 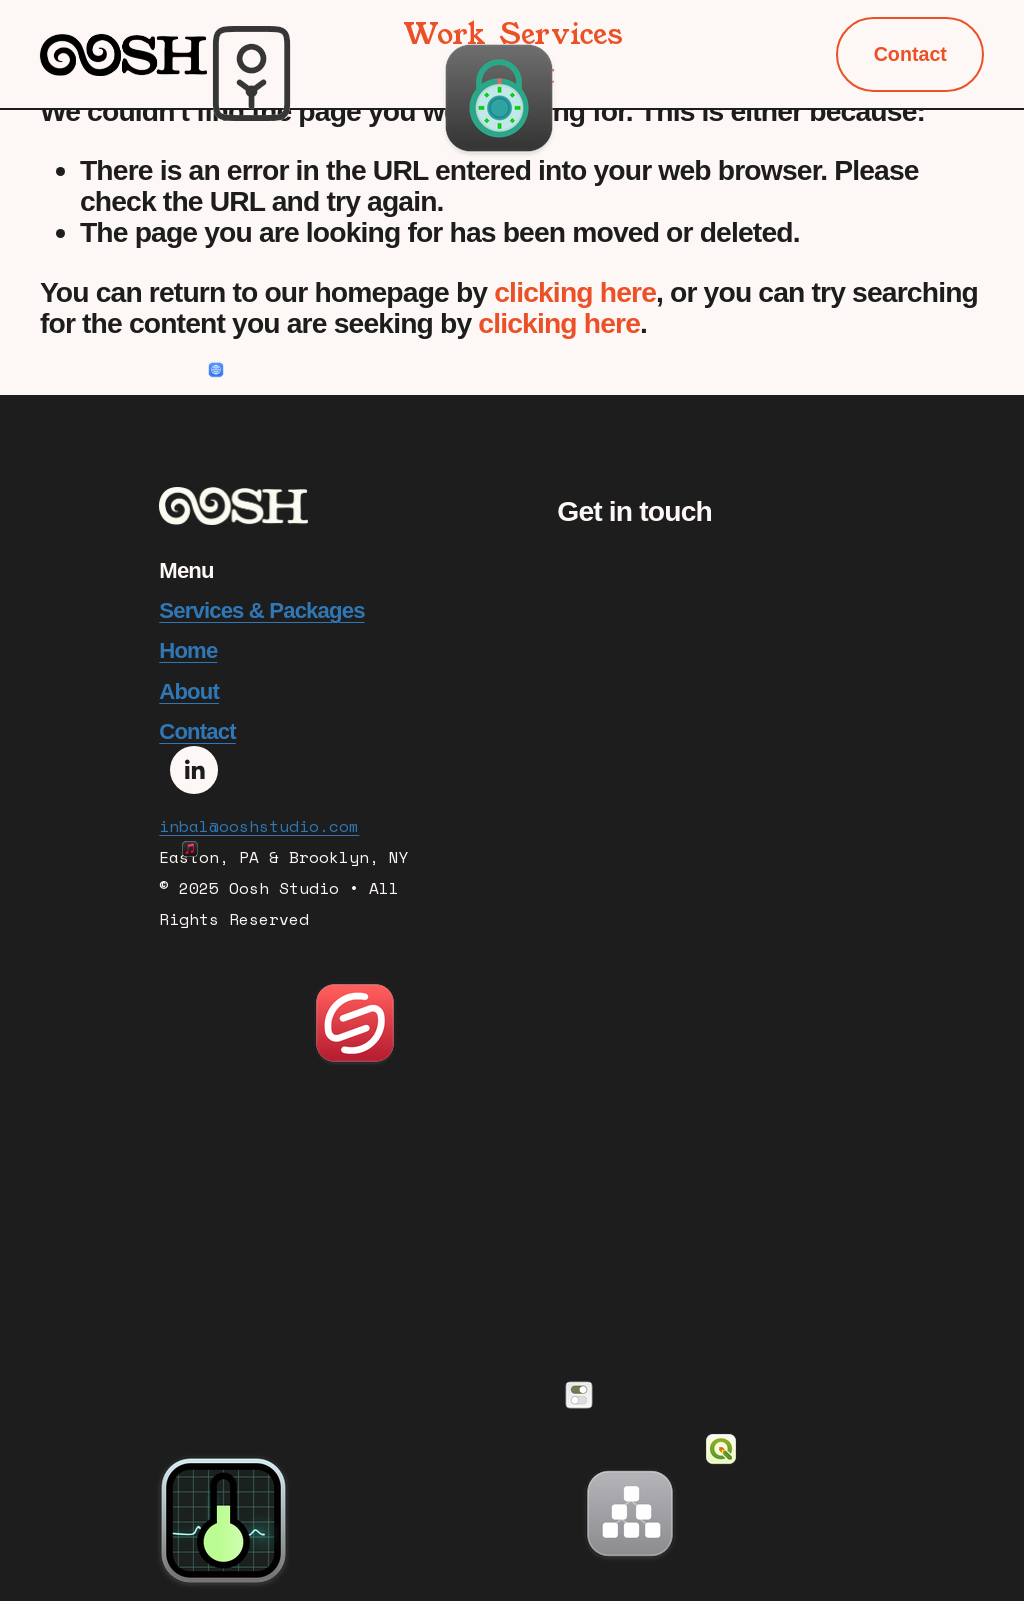 What do you see at coordinates (190, 849) in the screenshot?
I see `open the Apple Music app` at bounding box center [190, 849].